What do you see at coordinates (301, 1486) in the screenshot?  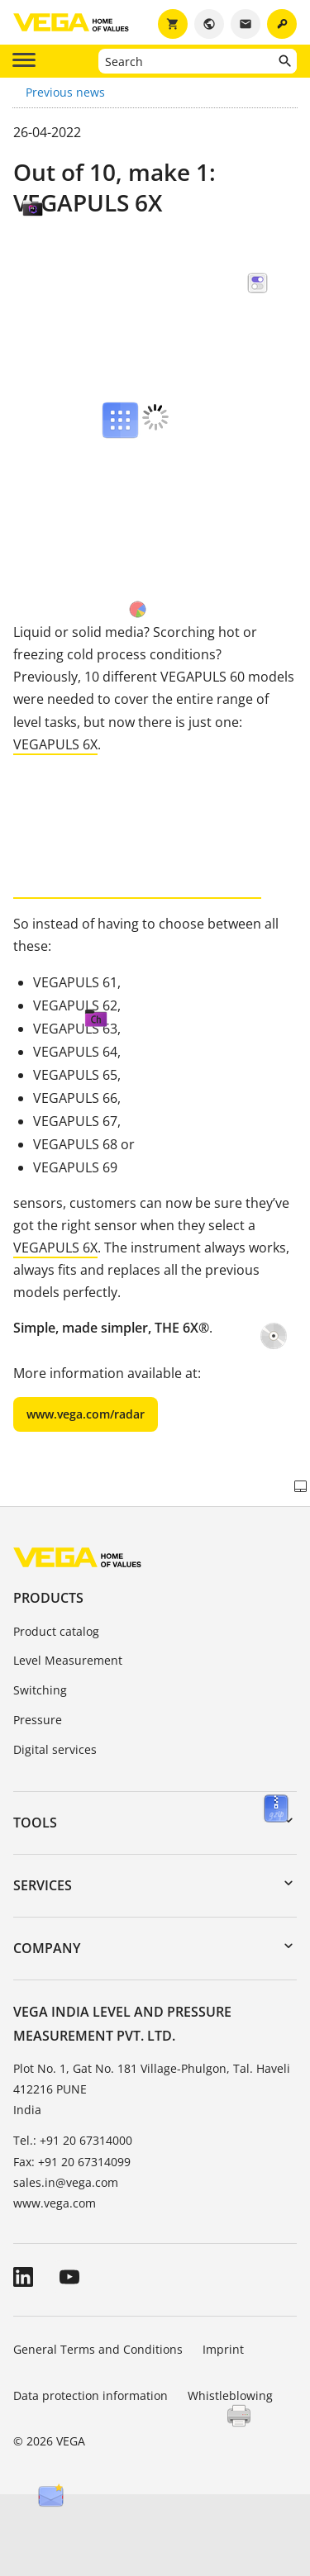 I see `touchpad or trackpad input device` at bounding box center [301, 1486].